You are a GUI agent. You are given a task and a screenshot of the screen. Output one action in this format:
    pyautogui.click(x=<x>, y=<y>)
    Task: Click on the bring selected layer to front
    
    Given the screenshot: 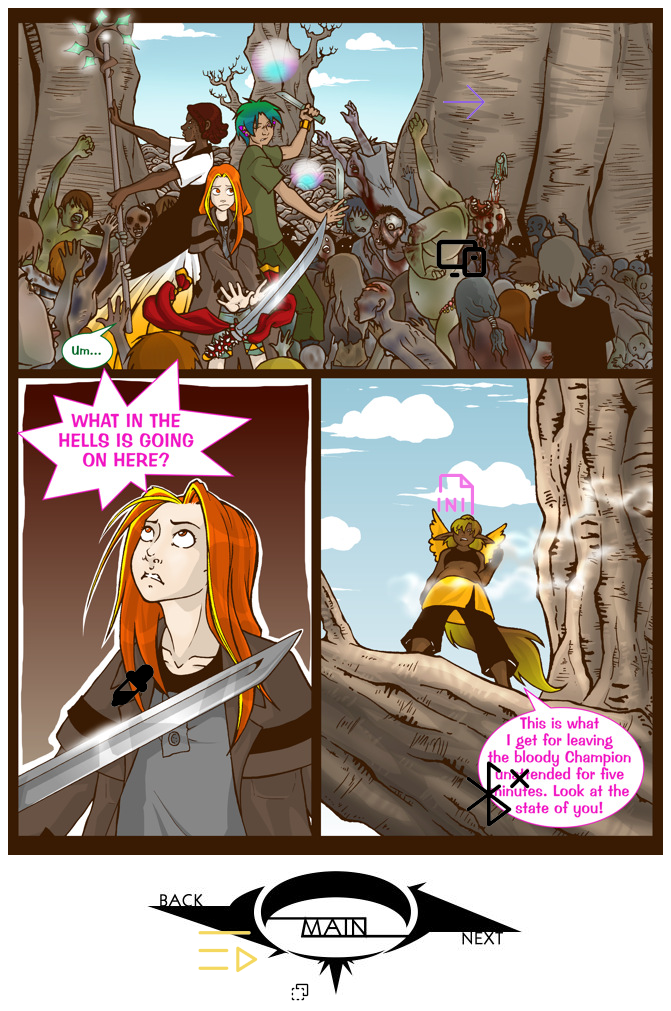 What is the action you would take?
    pyautogui.click(x=300, y=992)
    